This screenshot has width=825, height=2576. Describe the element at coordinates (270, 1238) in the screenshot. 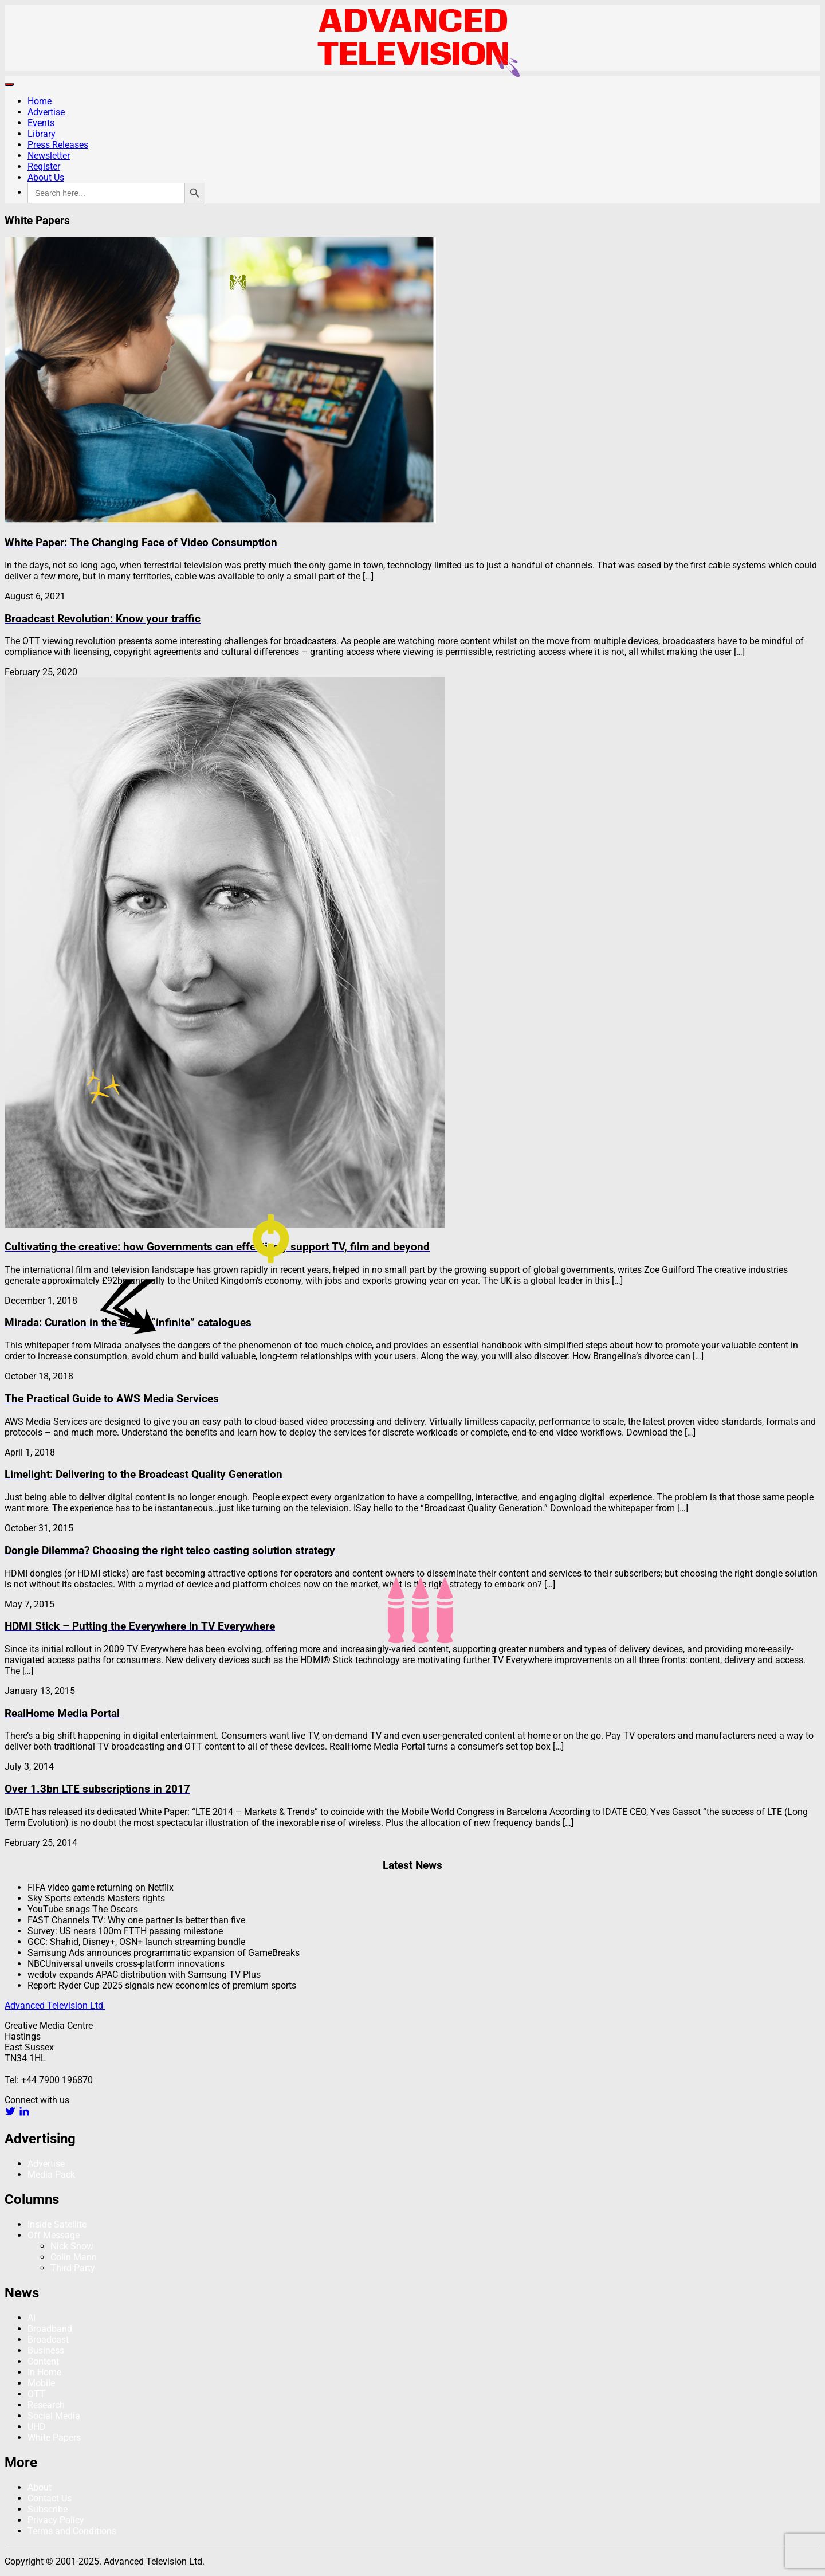

I see `select laser gun weapon in game` at that location.